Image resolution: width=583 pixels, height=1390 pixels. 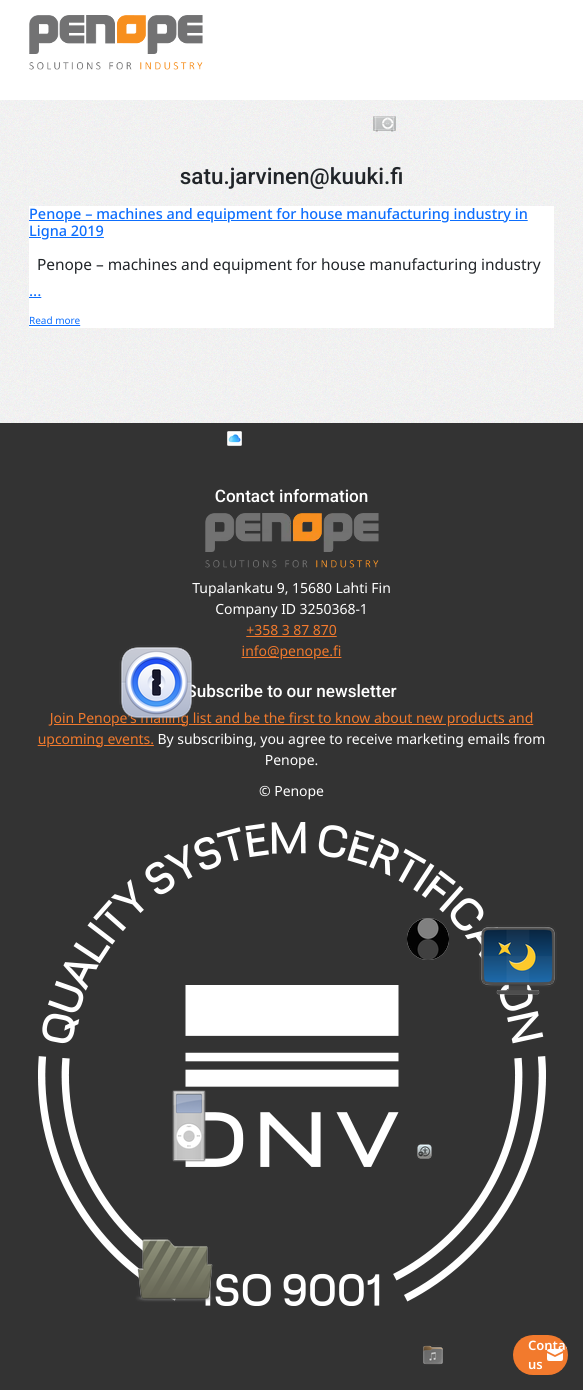 I want to click on open display calibration assistant, so click(x=428, y=939).